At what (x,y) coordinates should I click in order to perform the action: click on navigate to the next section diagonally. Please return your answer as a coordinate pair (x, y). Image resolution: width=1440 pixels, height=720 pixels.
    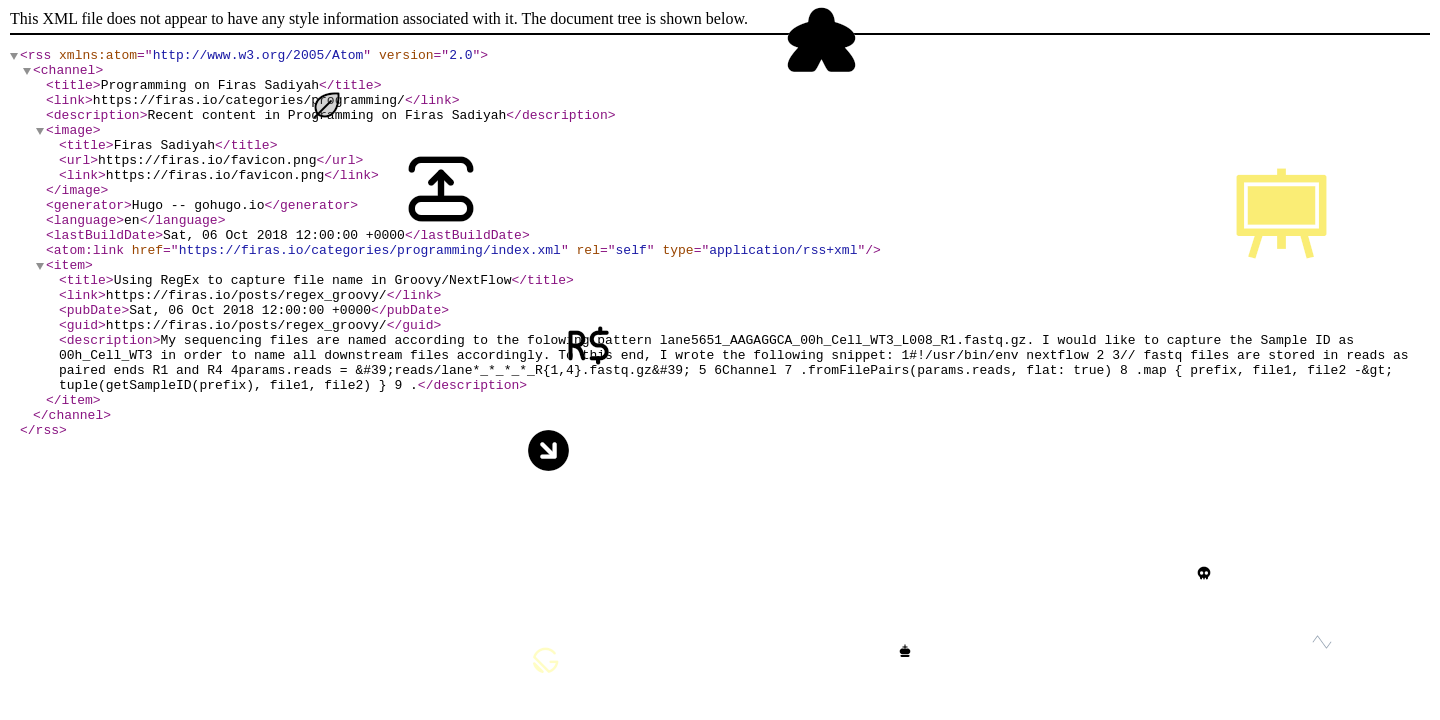
    Looking at the image, I should click on (548, 450).